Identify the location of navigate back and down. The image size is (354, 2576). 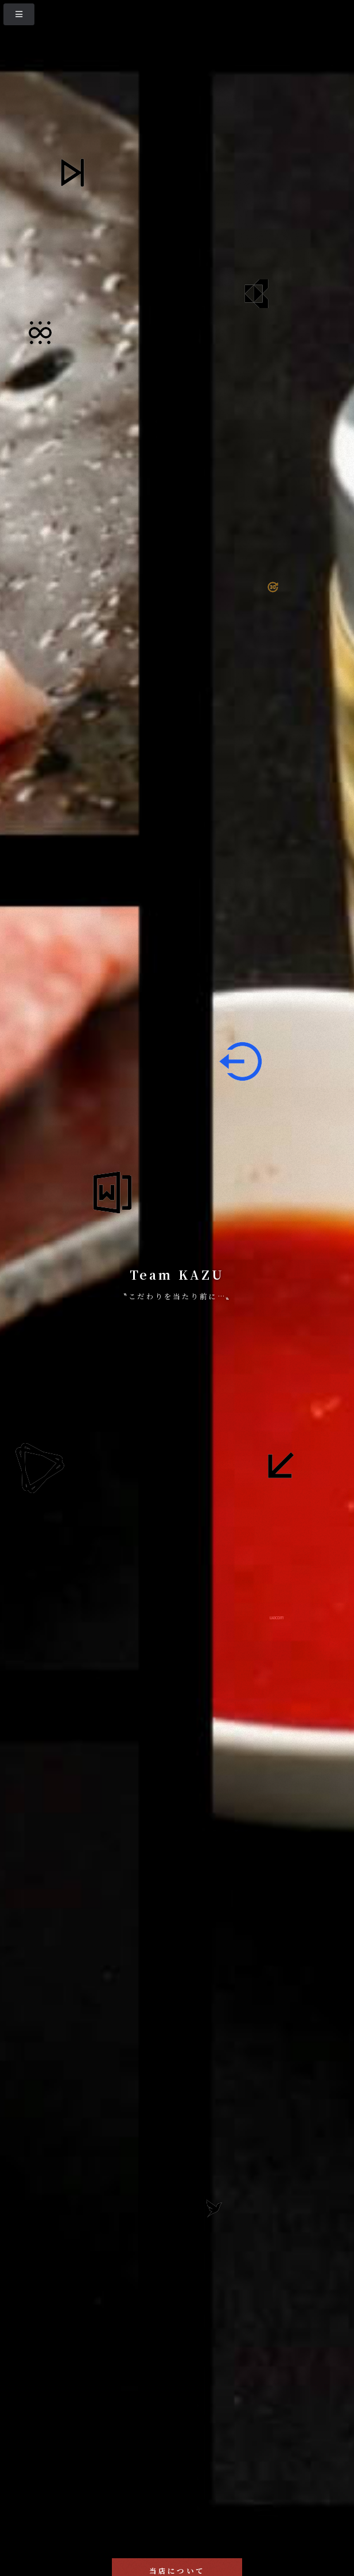
(279, 1467).